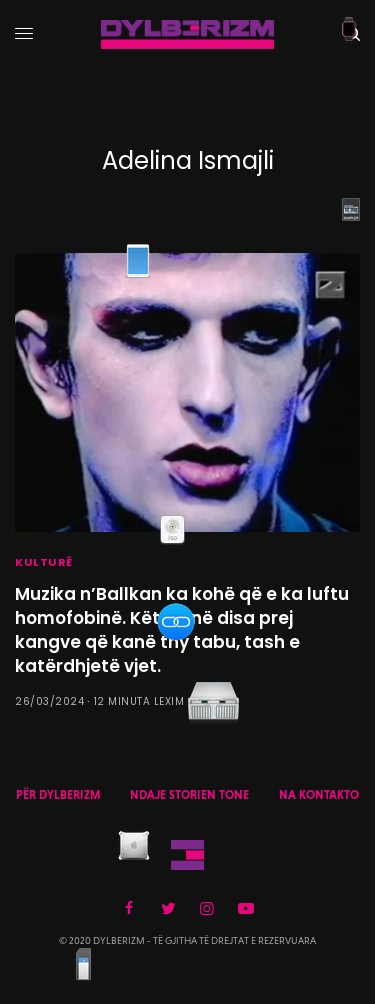  Describe the element at coordinates (83, 964) in the screenshot. I see `access memory stick or removable storage` at that location.